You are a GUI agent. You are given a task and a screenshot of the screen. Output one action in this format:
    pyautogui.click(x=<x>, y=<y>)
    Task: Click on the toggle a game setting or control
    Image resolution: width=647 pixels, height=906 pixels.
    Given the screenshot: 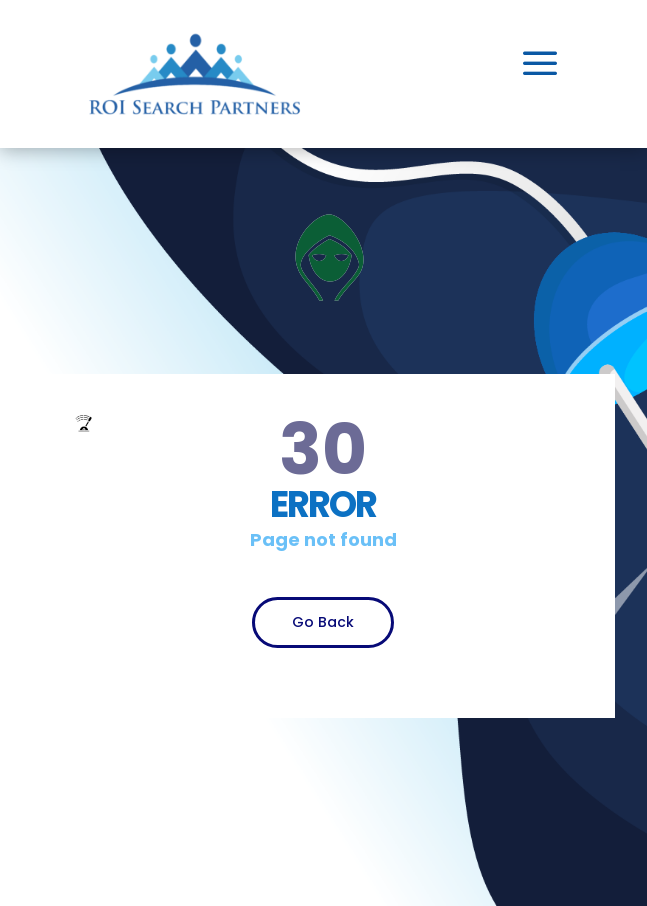 What is the action you would take?
    pyautogui.click(x=84, y=423)
    